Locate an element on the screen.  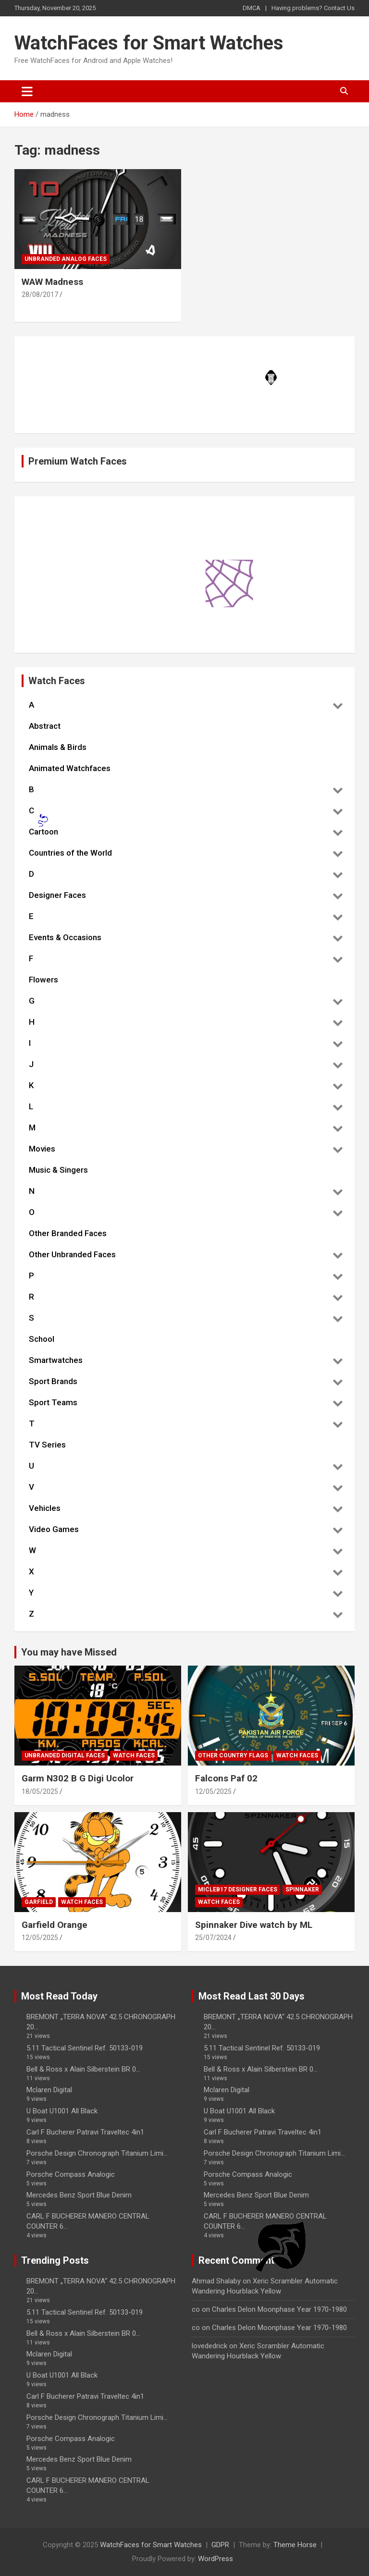
select mandrill character or avatar is located at coordinates (271, 378).